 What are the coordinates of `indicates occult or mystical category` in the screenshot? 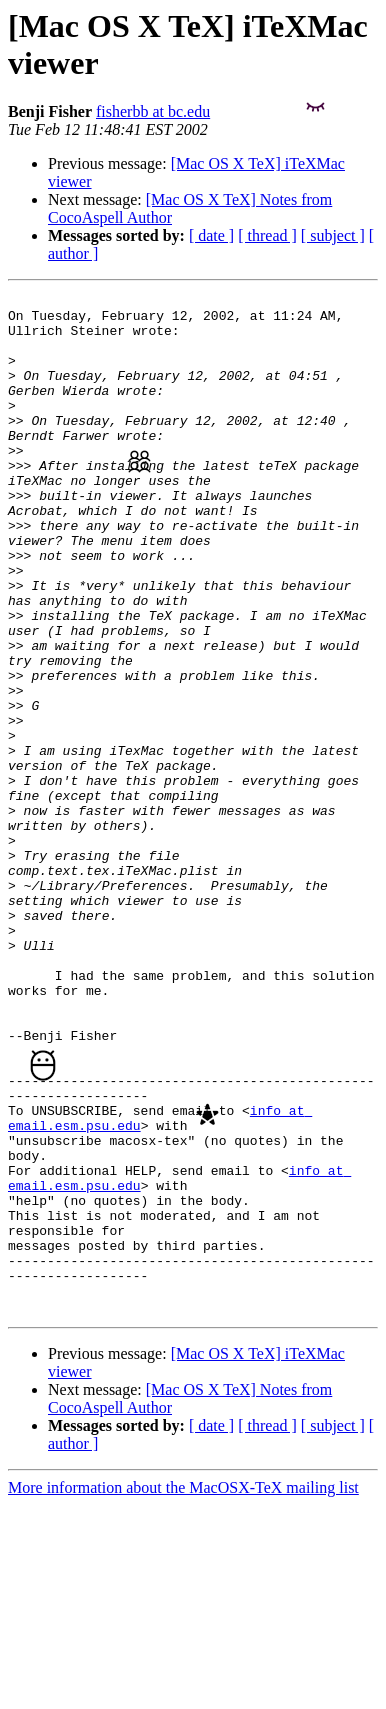 It's located at (207, 1115).